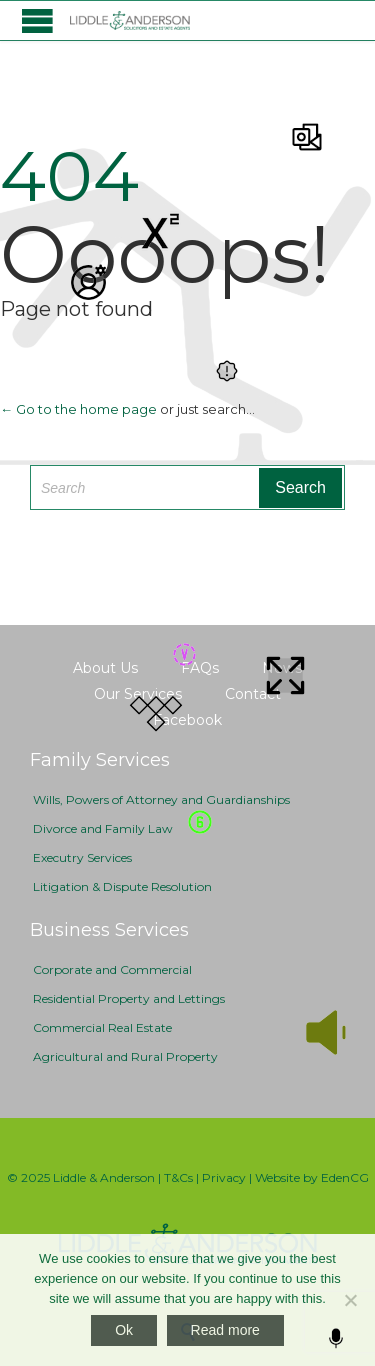 This screenshot has height=1366, width=375. What do you see at coordinates (184, 654) in the screenshot?
I see `indicates a pending or in-progress verification status` at bounding box center [184, 654].